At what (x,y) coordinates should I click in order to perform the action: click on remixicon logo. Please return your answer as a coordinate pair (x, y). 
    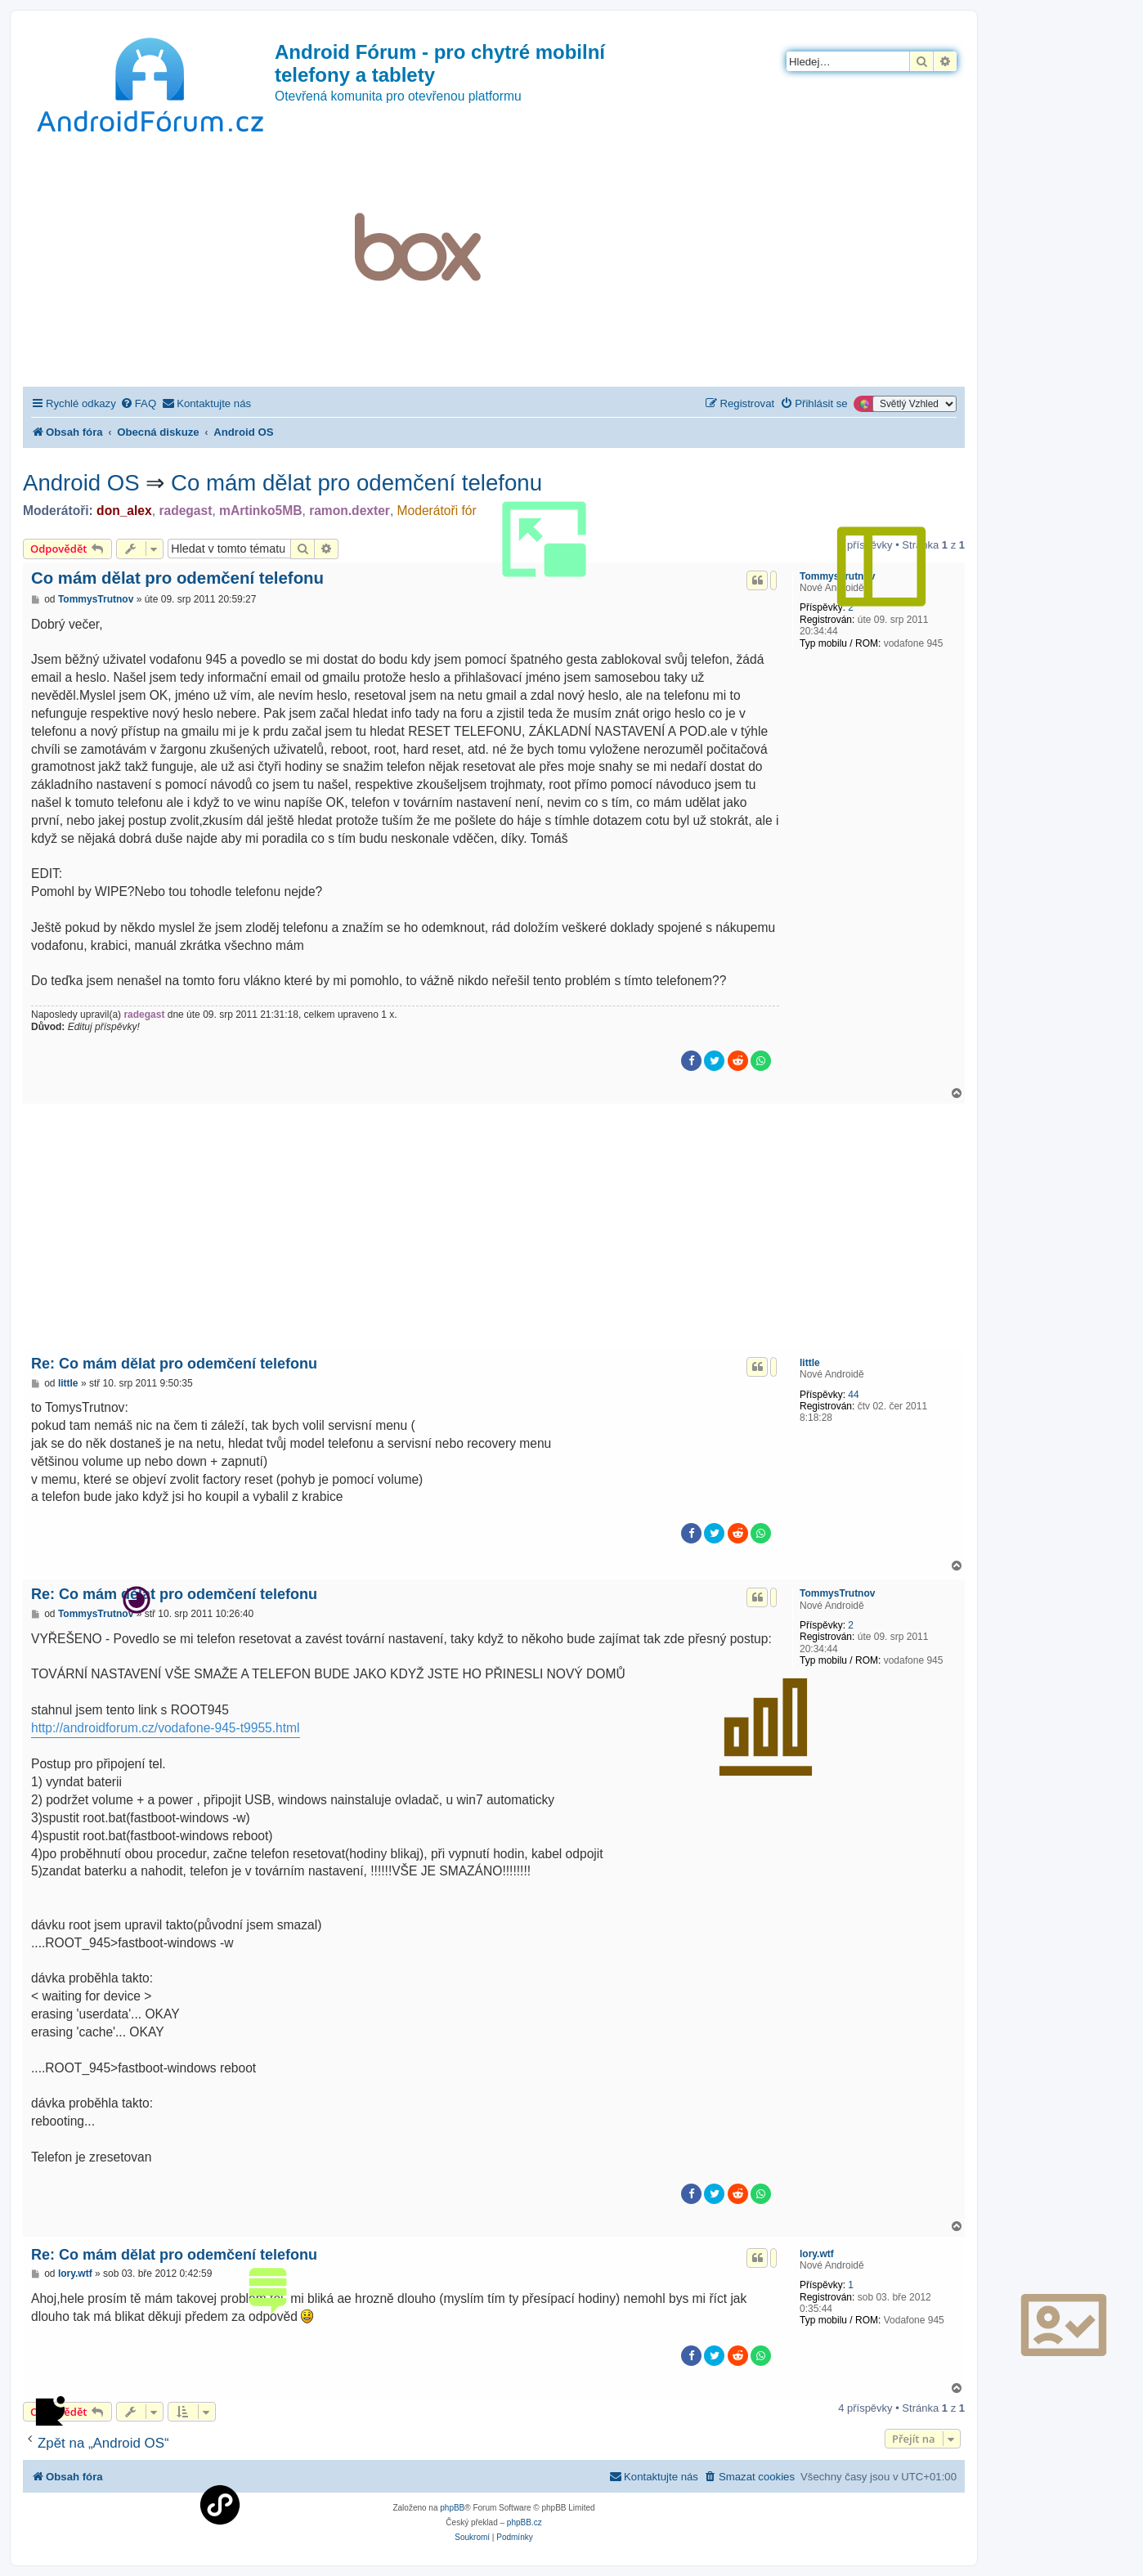
    Looking at the image, I should click on (50, 2411).